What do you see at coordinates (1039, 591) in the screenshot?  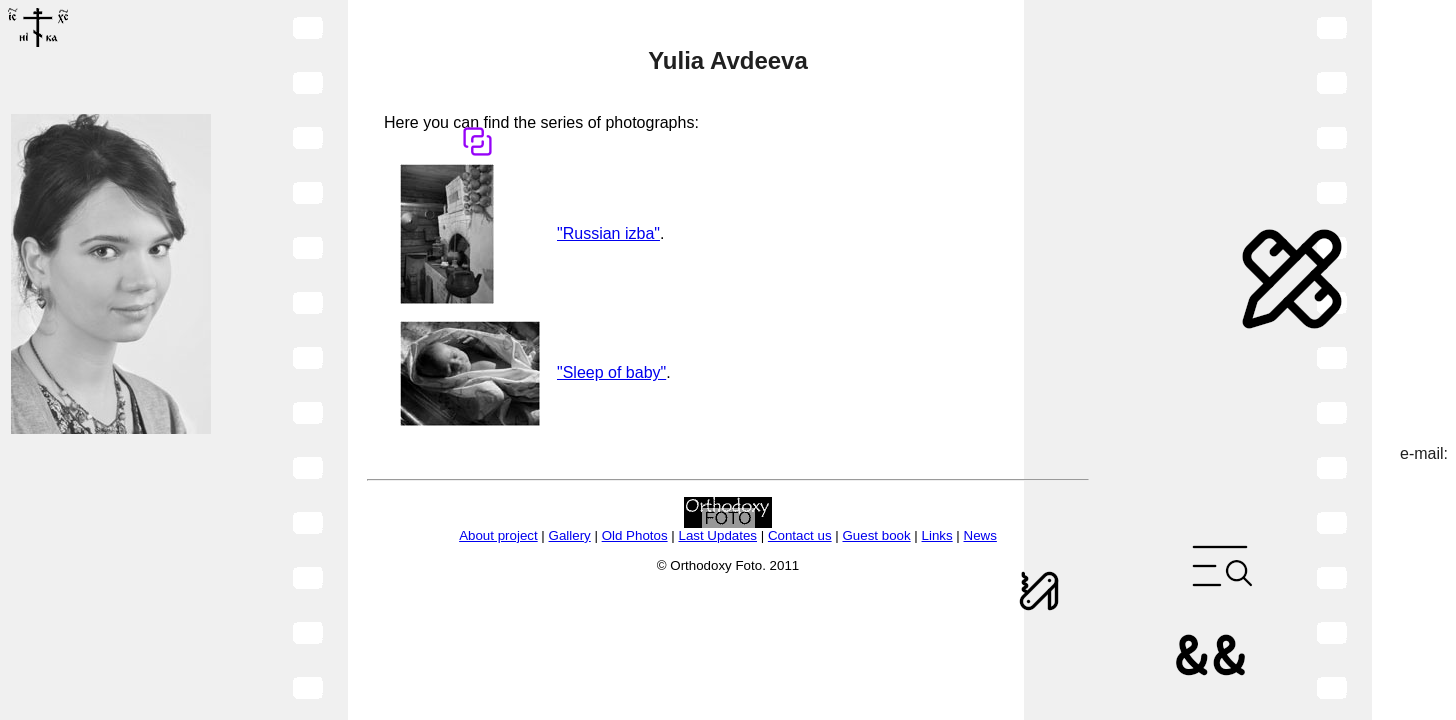 I see `access multi-tool or utility functions` at bounding box center [1039, 591].